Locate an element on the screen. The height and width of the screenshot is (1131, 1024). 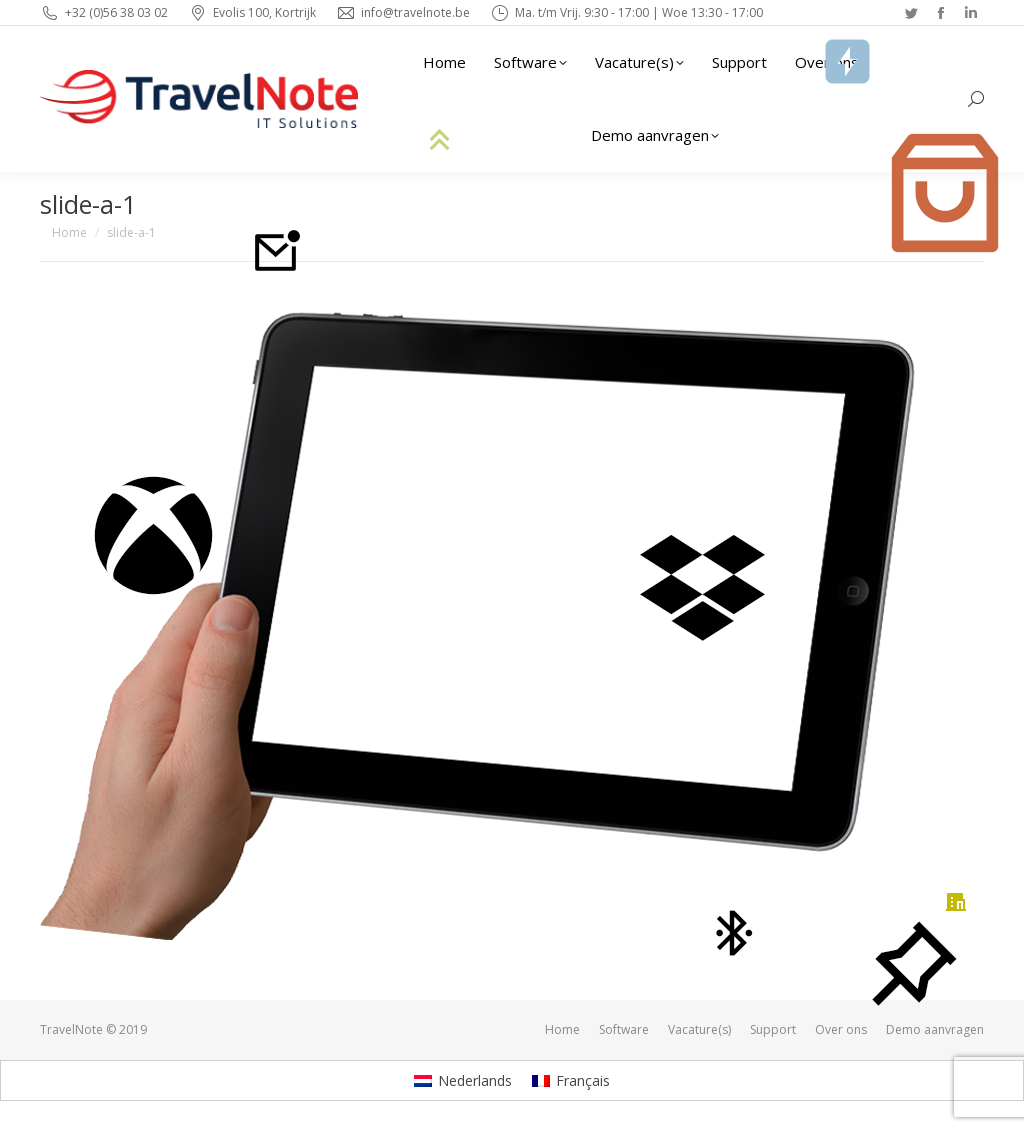
indicates unread mail or messages is located at coordinates (275, 252).